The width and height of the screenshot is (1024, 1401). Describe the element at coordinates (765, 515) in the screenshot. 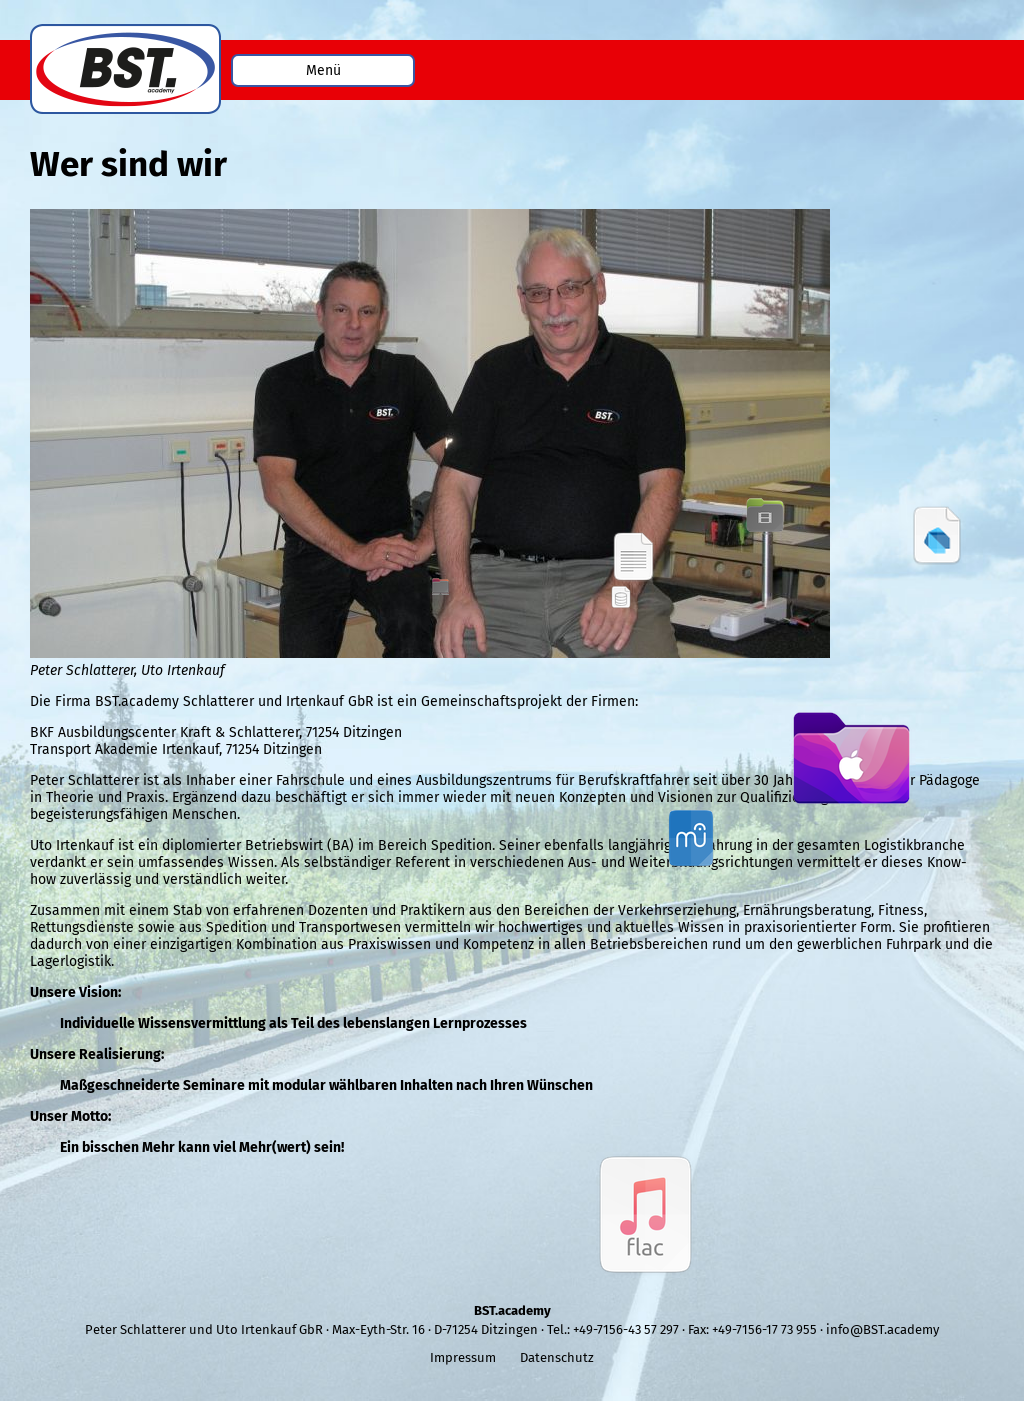

I see `open your videos folder` at that location.